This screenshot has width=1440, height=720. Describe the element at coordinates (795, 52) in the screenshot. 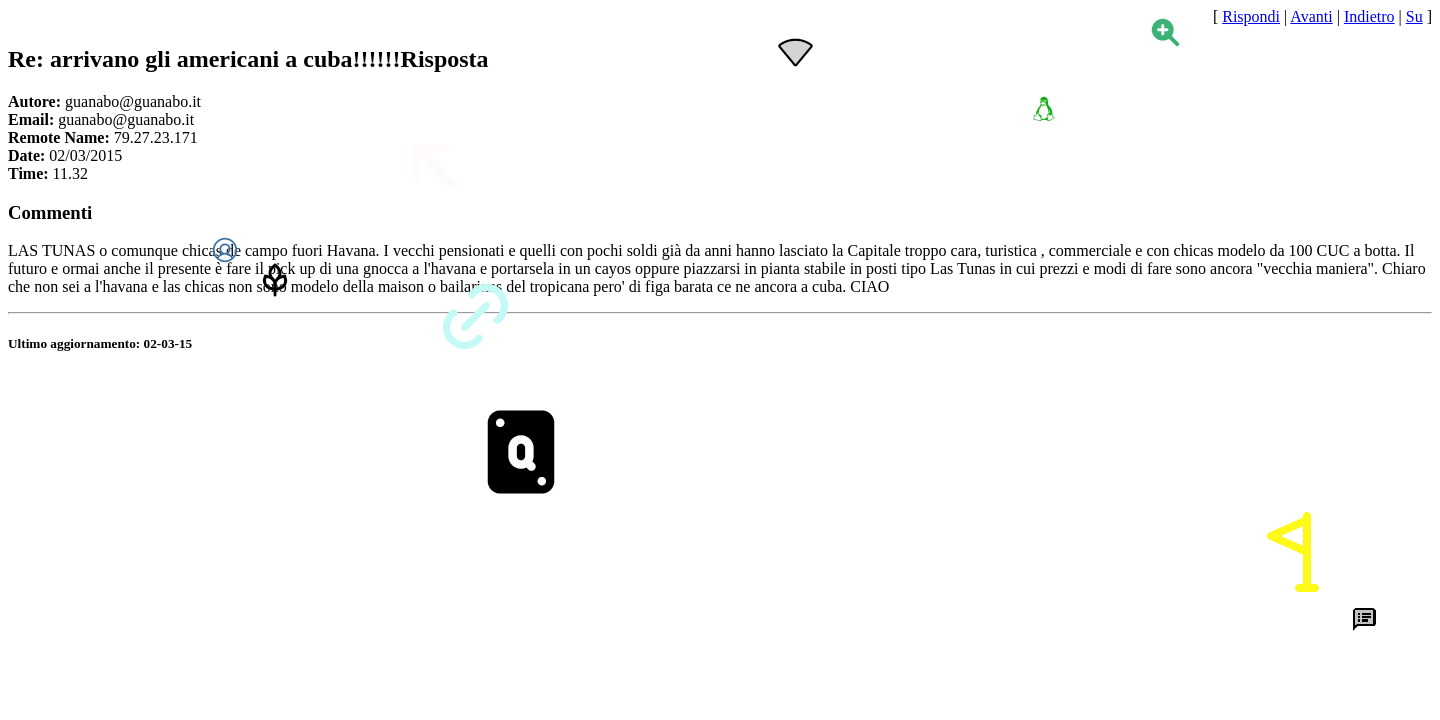

I see `strong wifi signal connected` at that location.